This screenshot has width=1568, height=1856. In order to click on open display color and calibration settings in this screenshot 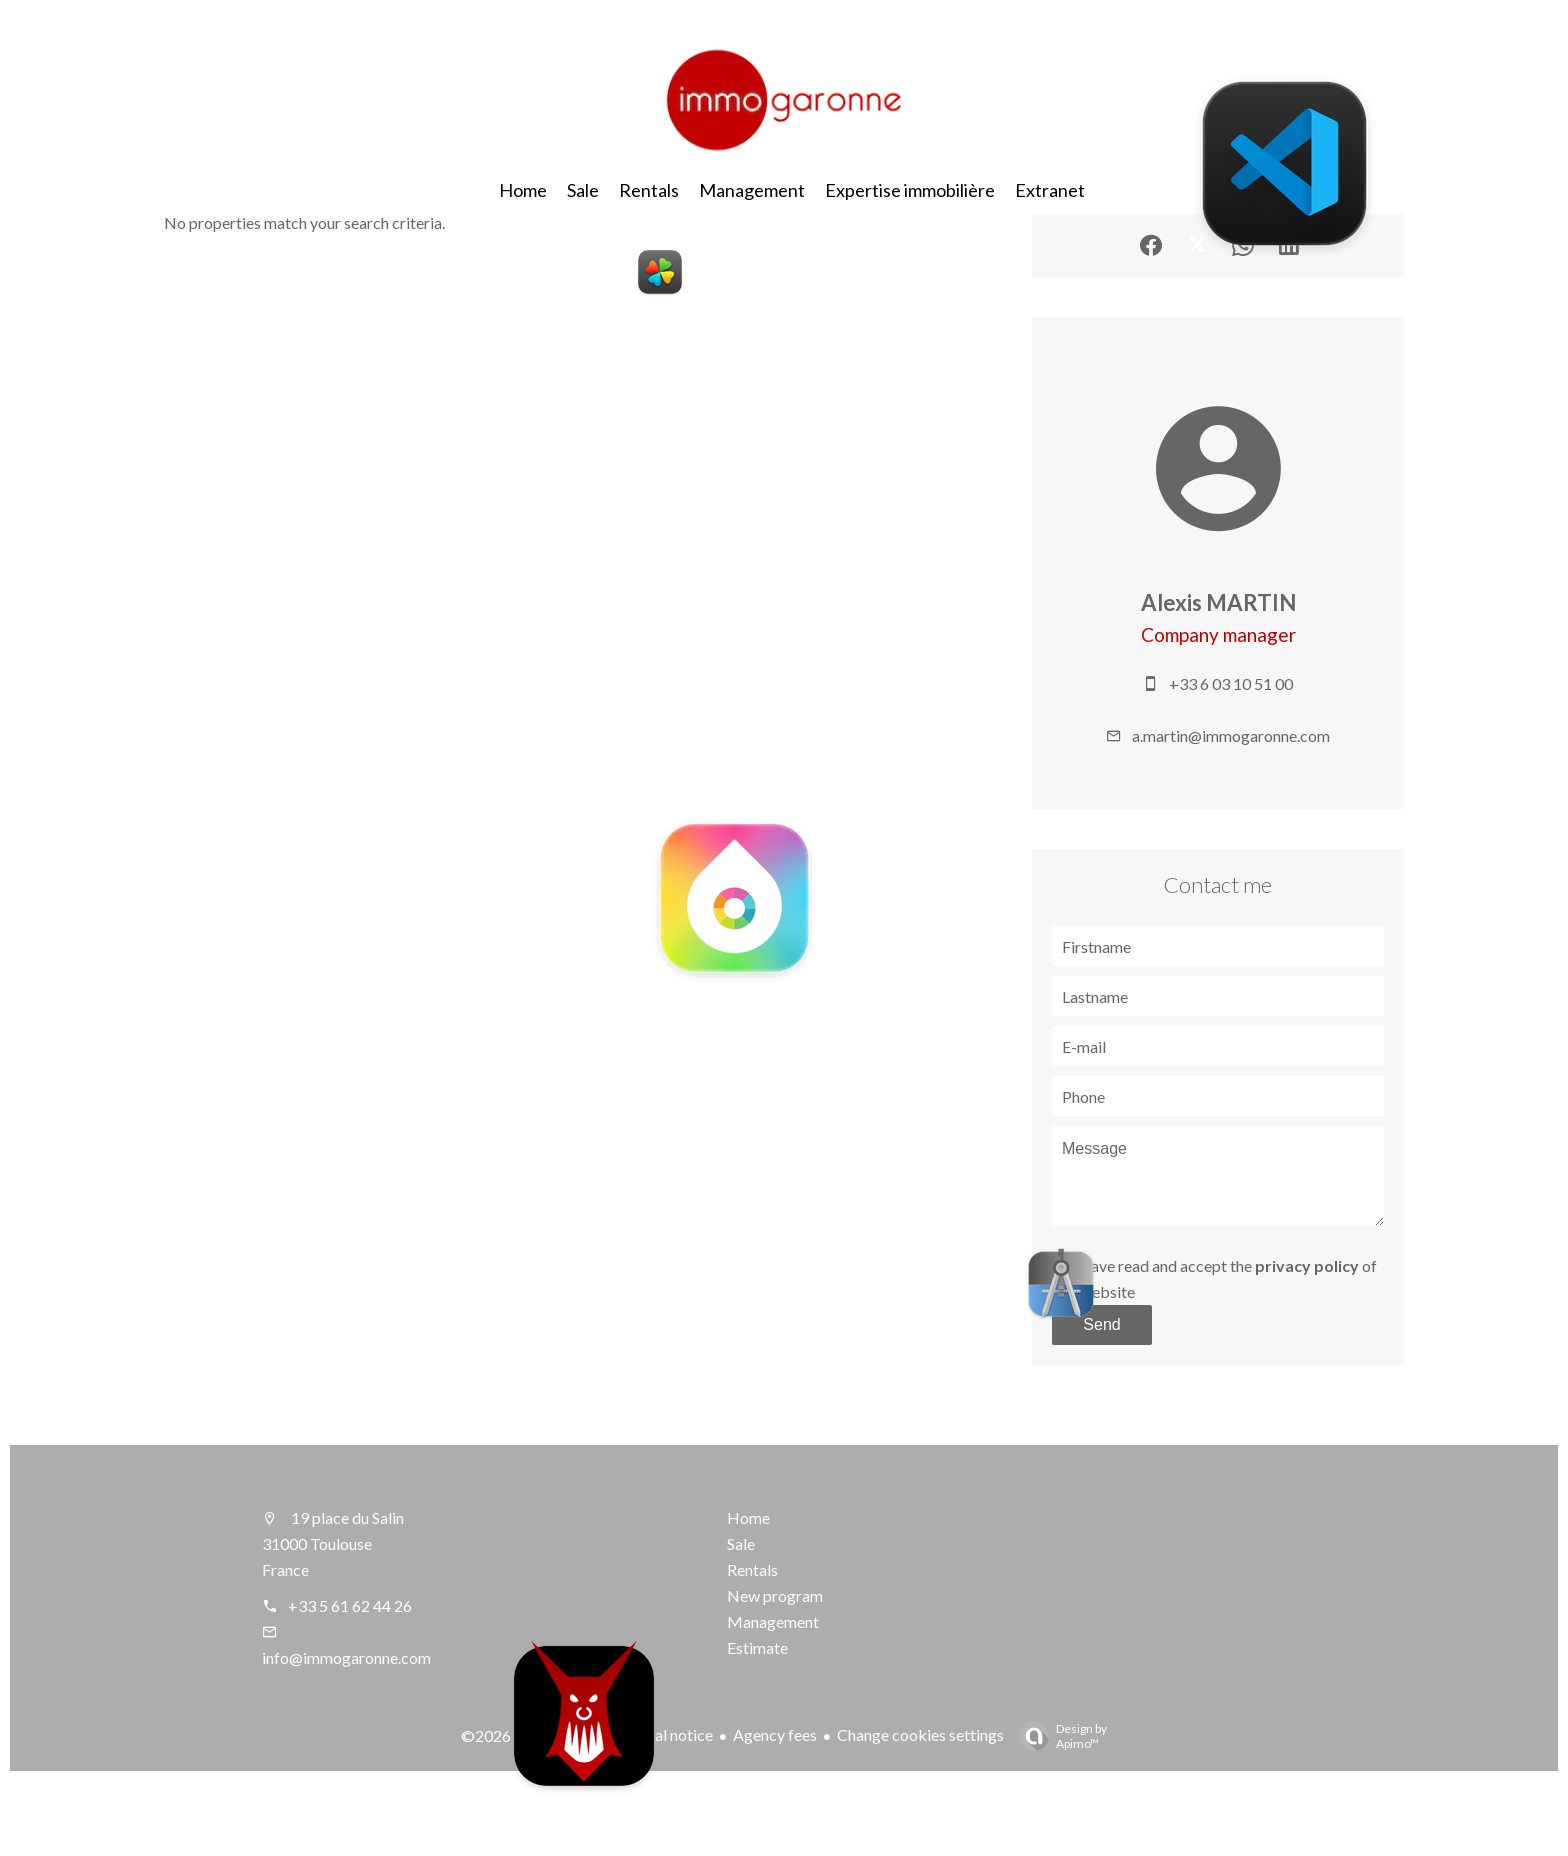, I will do `click(734, 900)`.